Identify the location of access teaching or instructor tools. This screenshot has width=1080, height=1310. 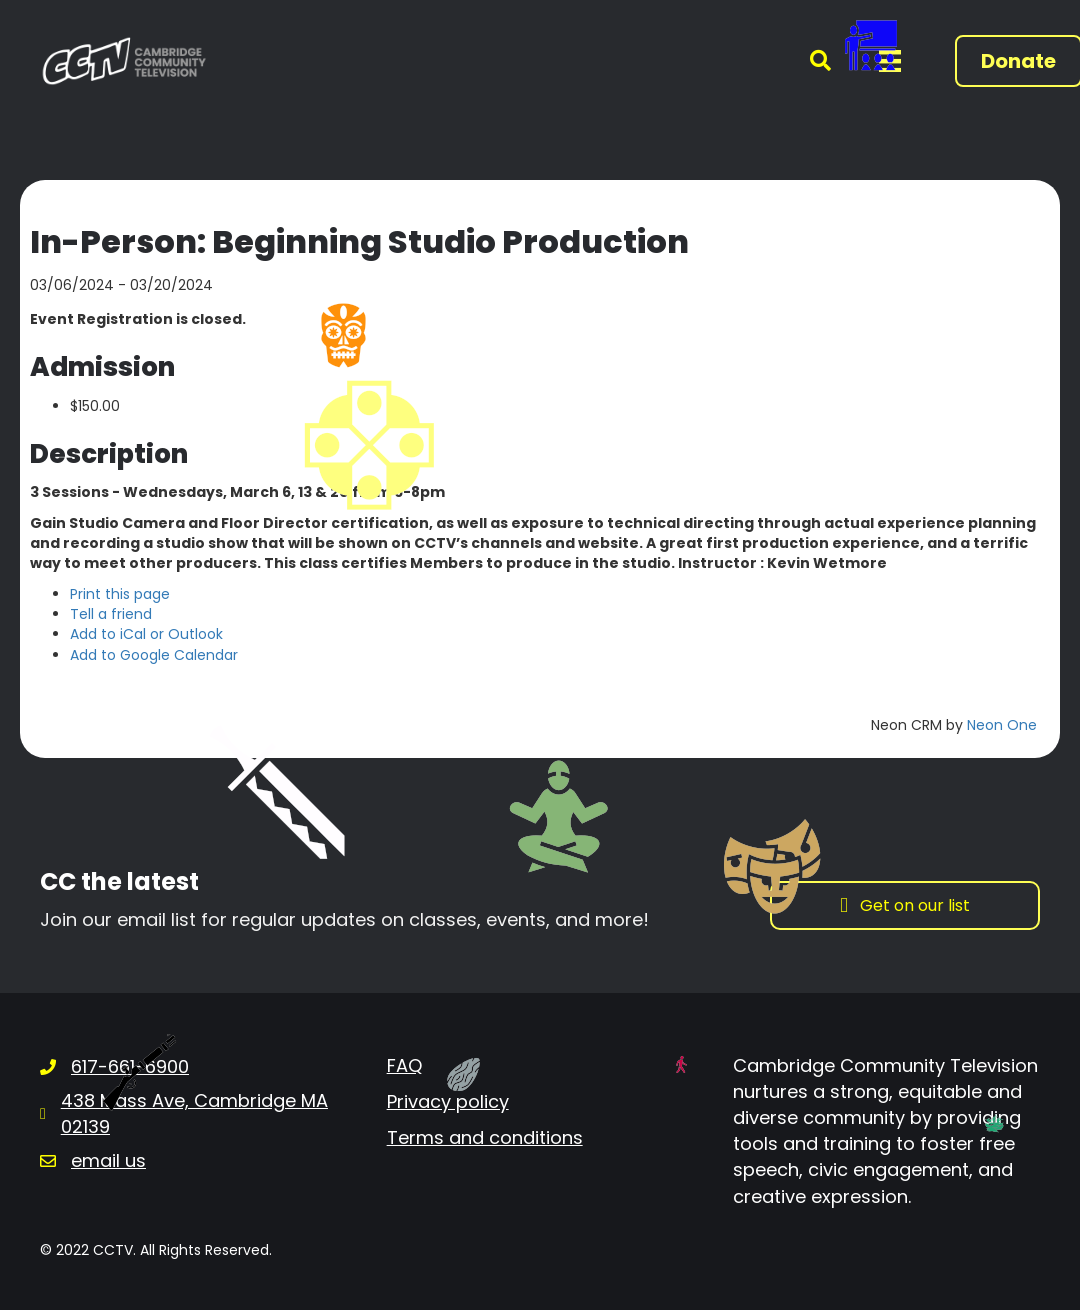
(871, 44).